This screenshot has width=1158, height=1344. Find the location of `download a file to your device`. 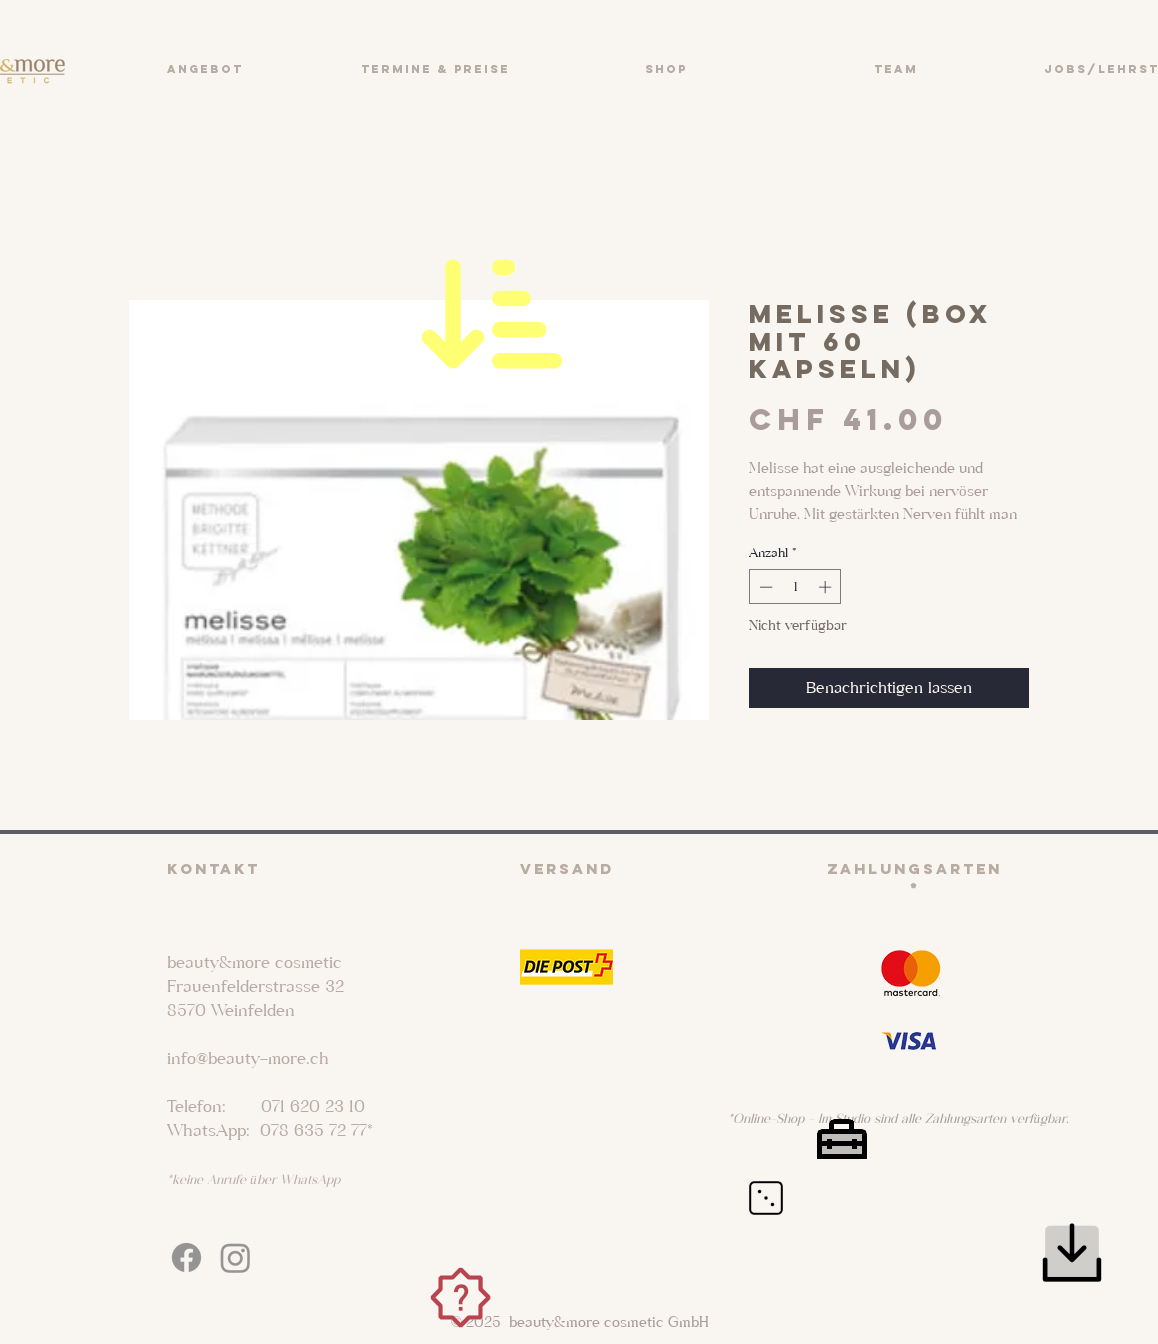

download a file to your device is located at coordinates (1072, 1255).